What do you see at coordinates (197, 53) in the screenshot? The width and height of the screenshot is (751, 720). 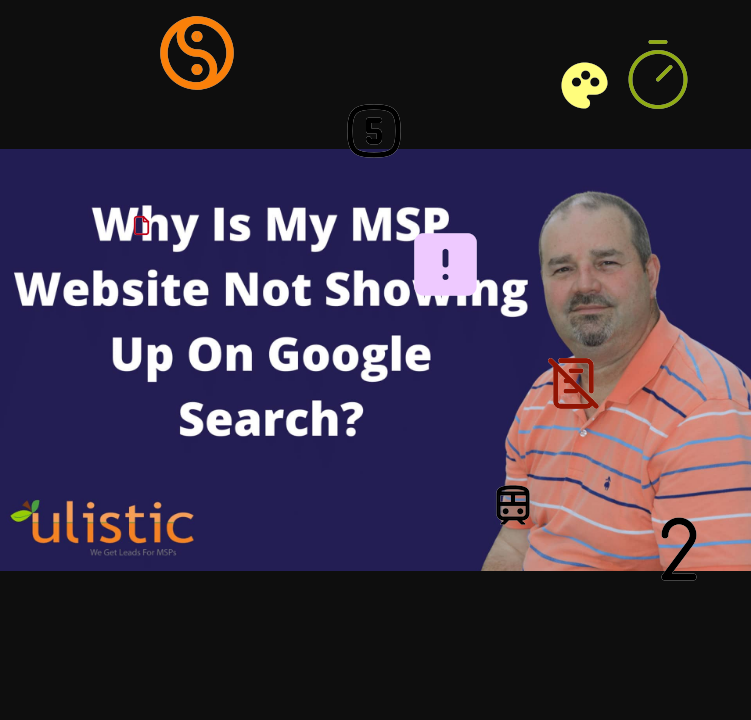 I see `toggle balance or harmony mode` at bounding box center [197, 53].